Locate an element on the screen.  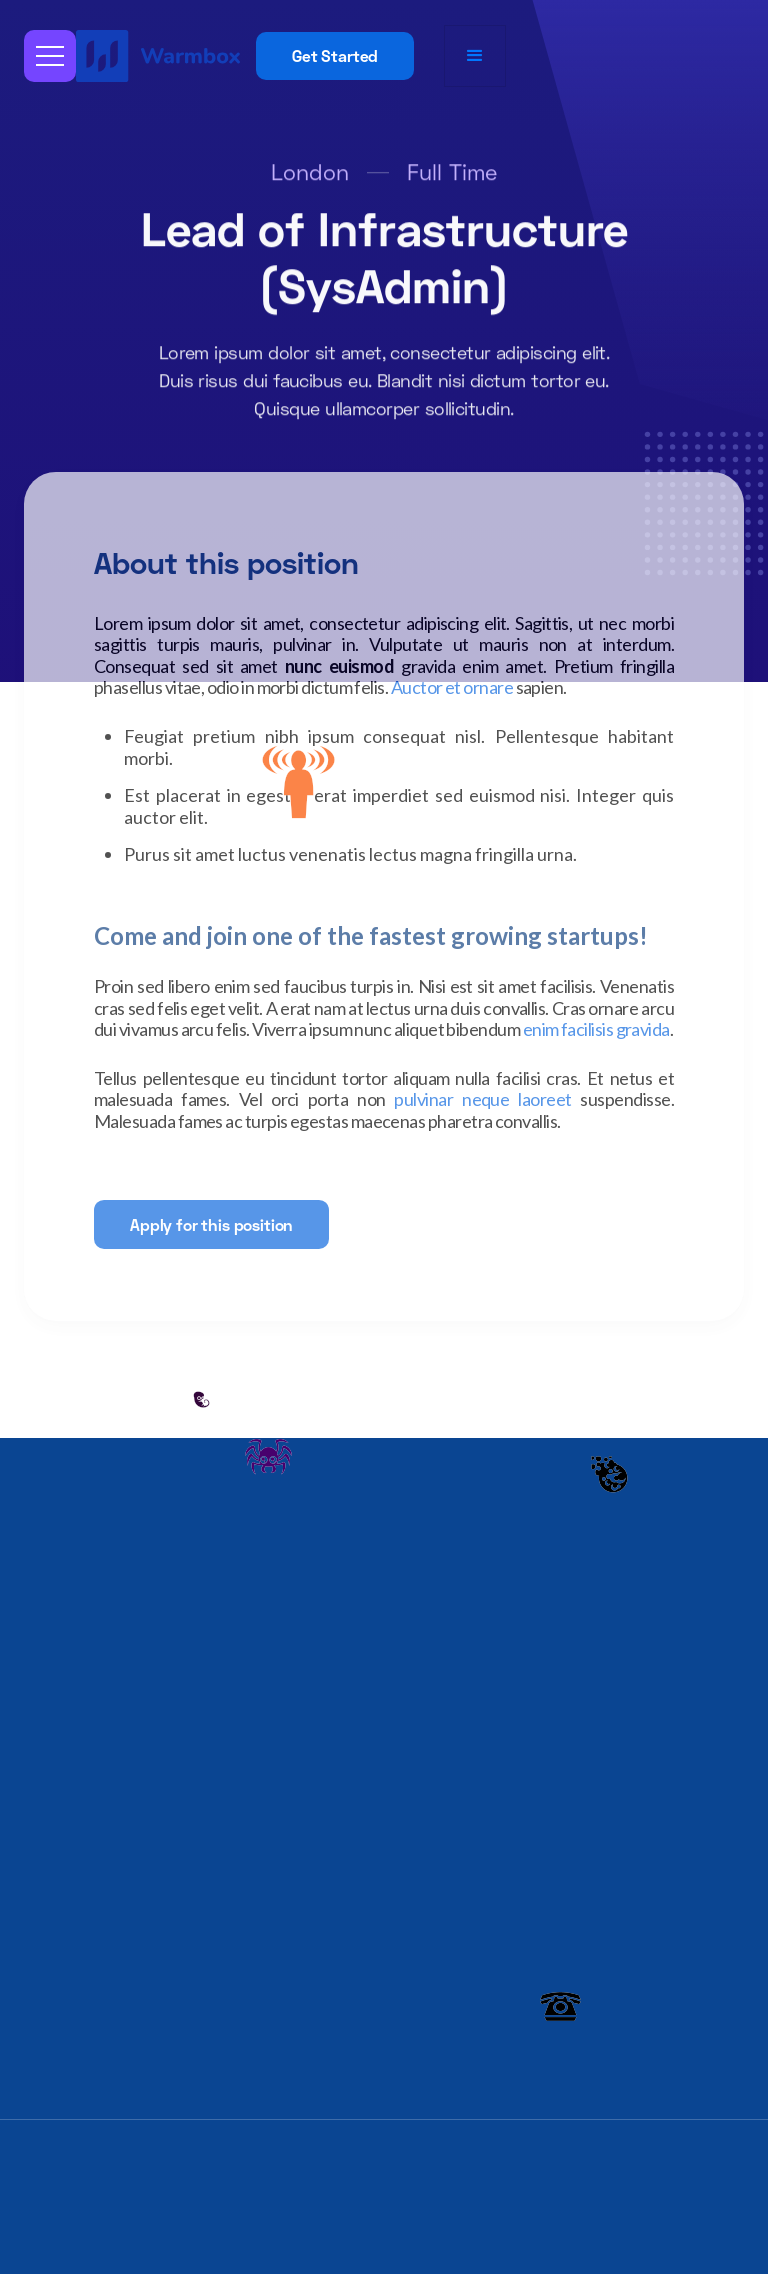
indicates bug or pest-related content in a game is located at coordinates (268, 1457).